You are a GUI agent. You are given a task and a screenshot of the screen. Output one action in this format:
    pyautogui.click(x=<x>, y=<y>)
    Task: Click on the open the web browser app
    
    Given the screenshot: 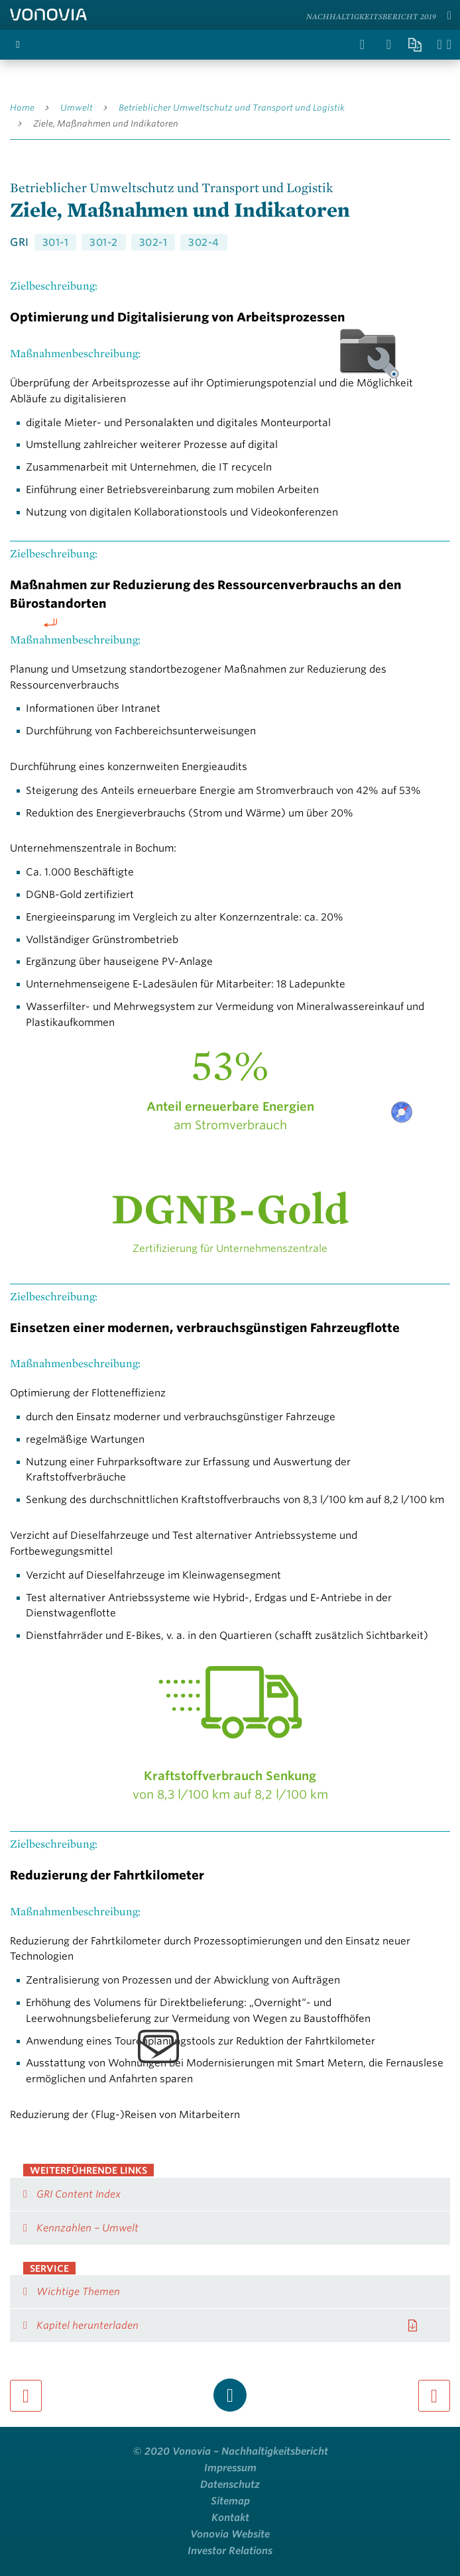 What is the action you would take?
    pyautogui.click(x=402, y=1112)
    